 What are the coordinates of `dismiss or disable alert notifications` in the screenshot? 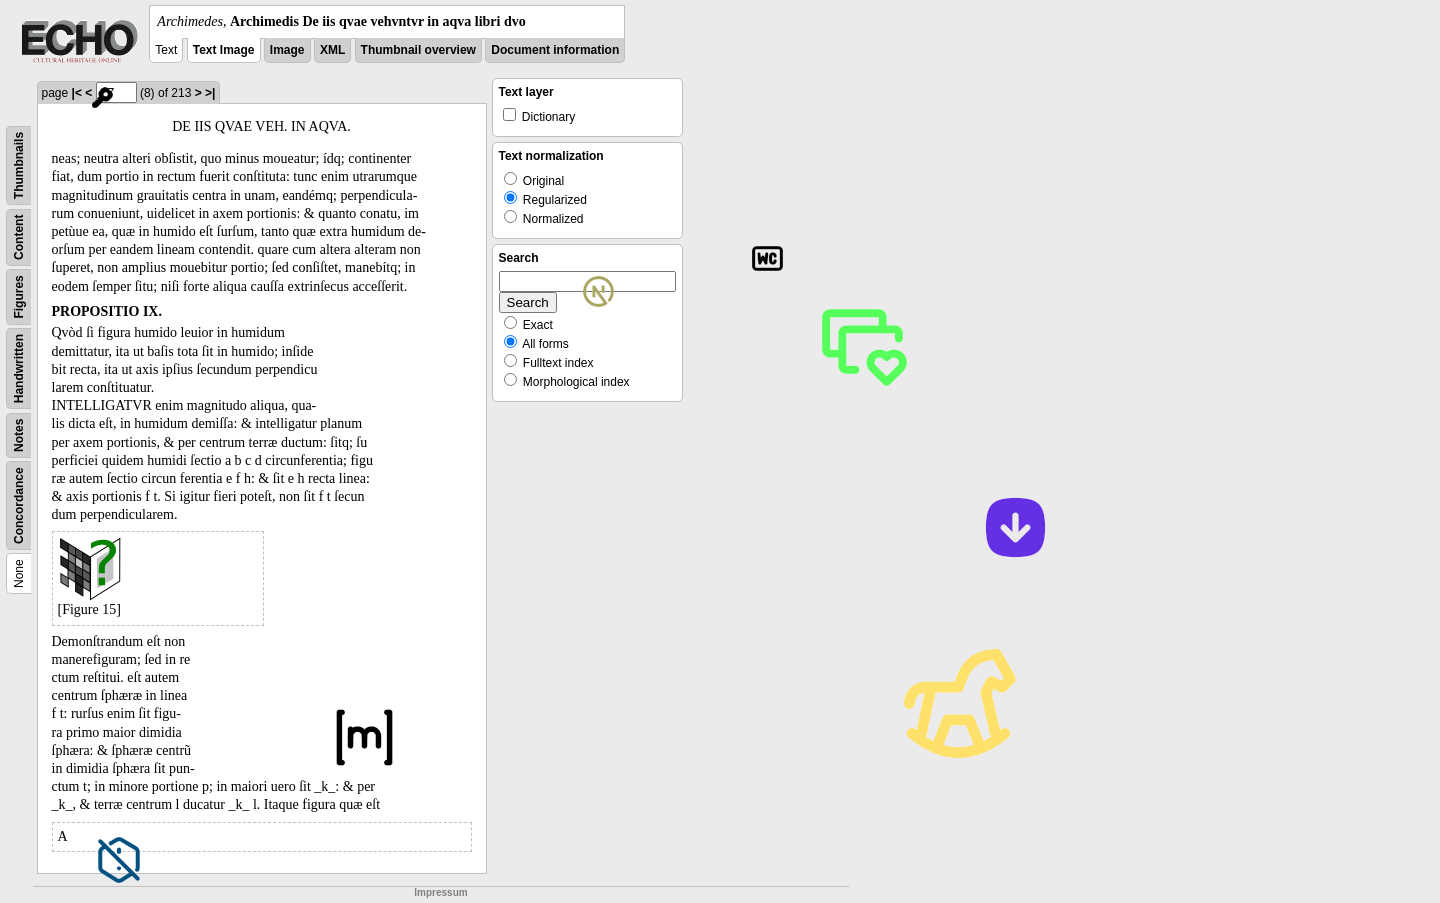 It's located at (119, 860).